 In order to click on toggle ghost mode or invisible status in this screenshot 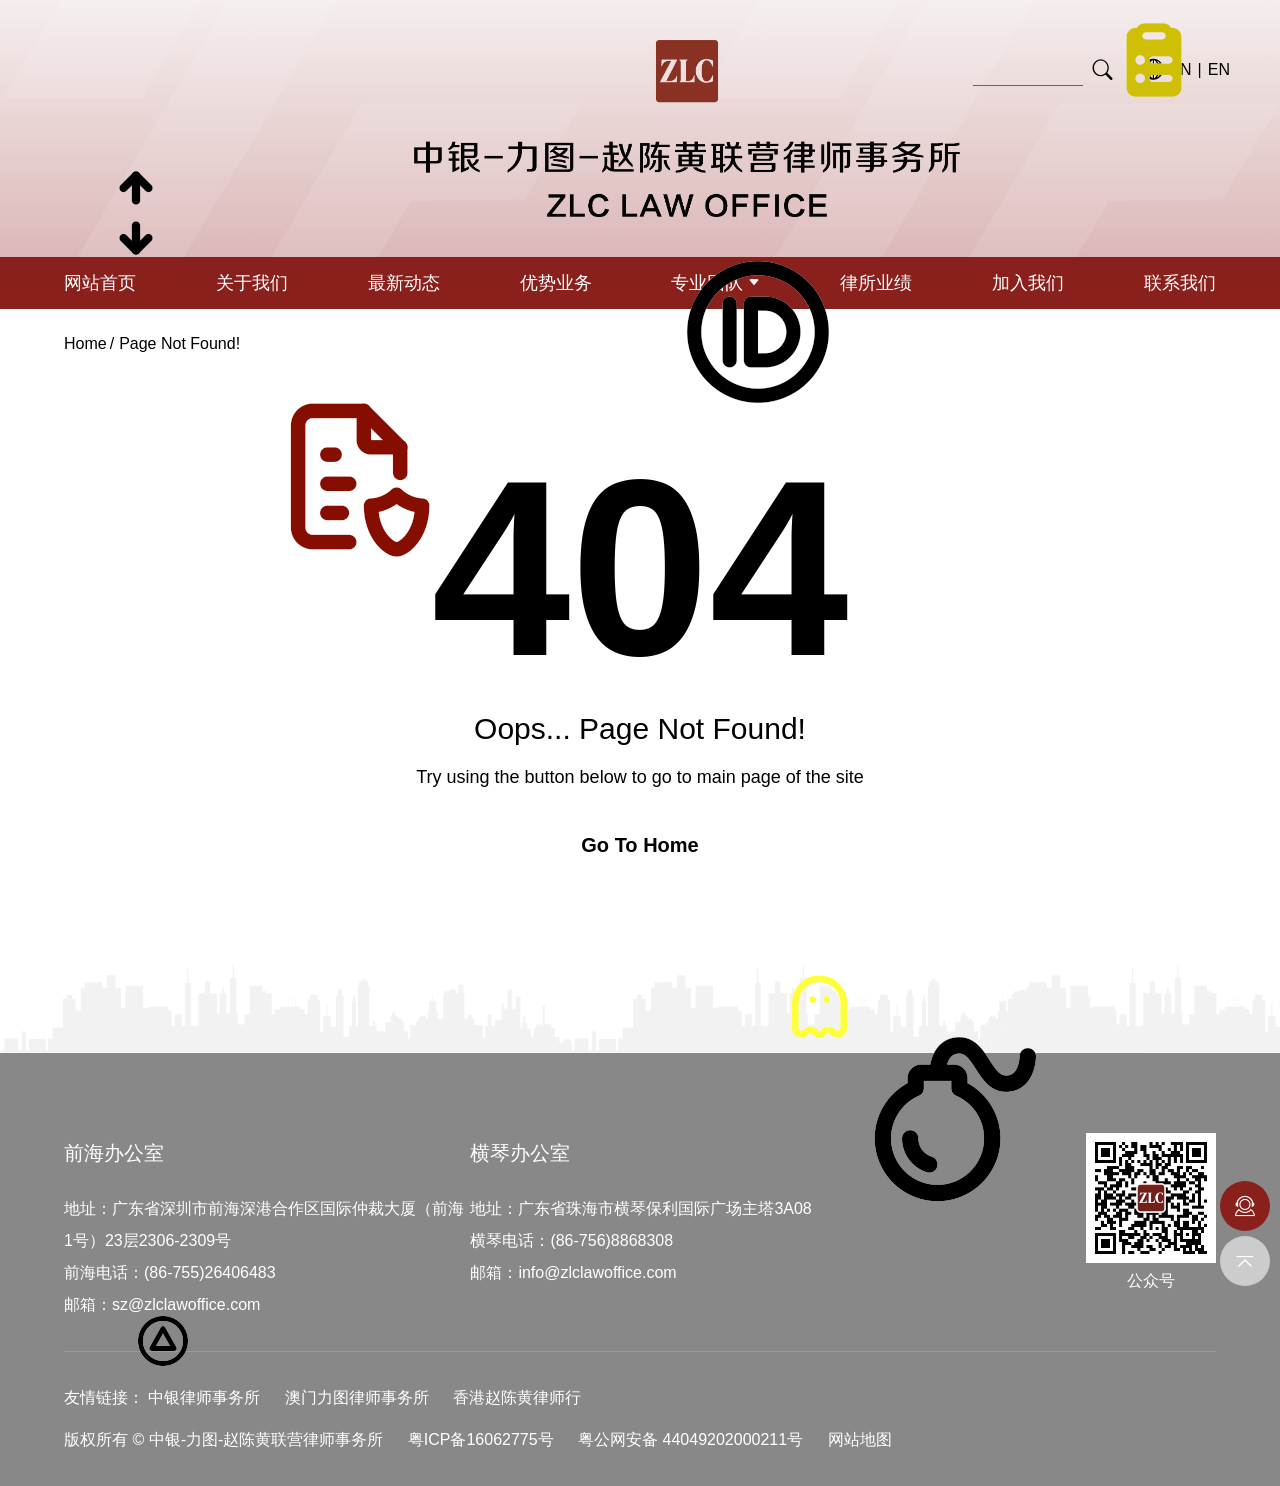, I will do `click(819, 1006)`.